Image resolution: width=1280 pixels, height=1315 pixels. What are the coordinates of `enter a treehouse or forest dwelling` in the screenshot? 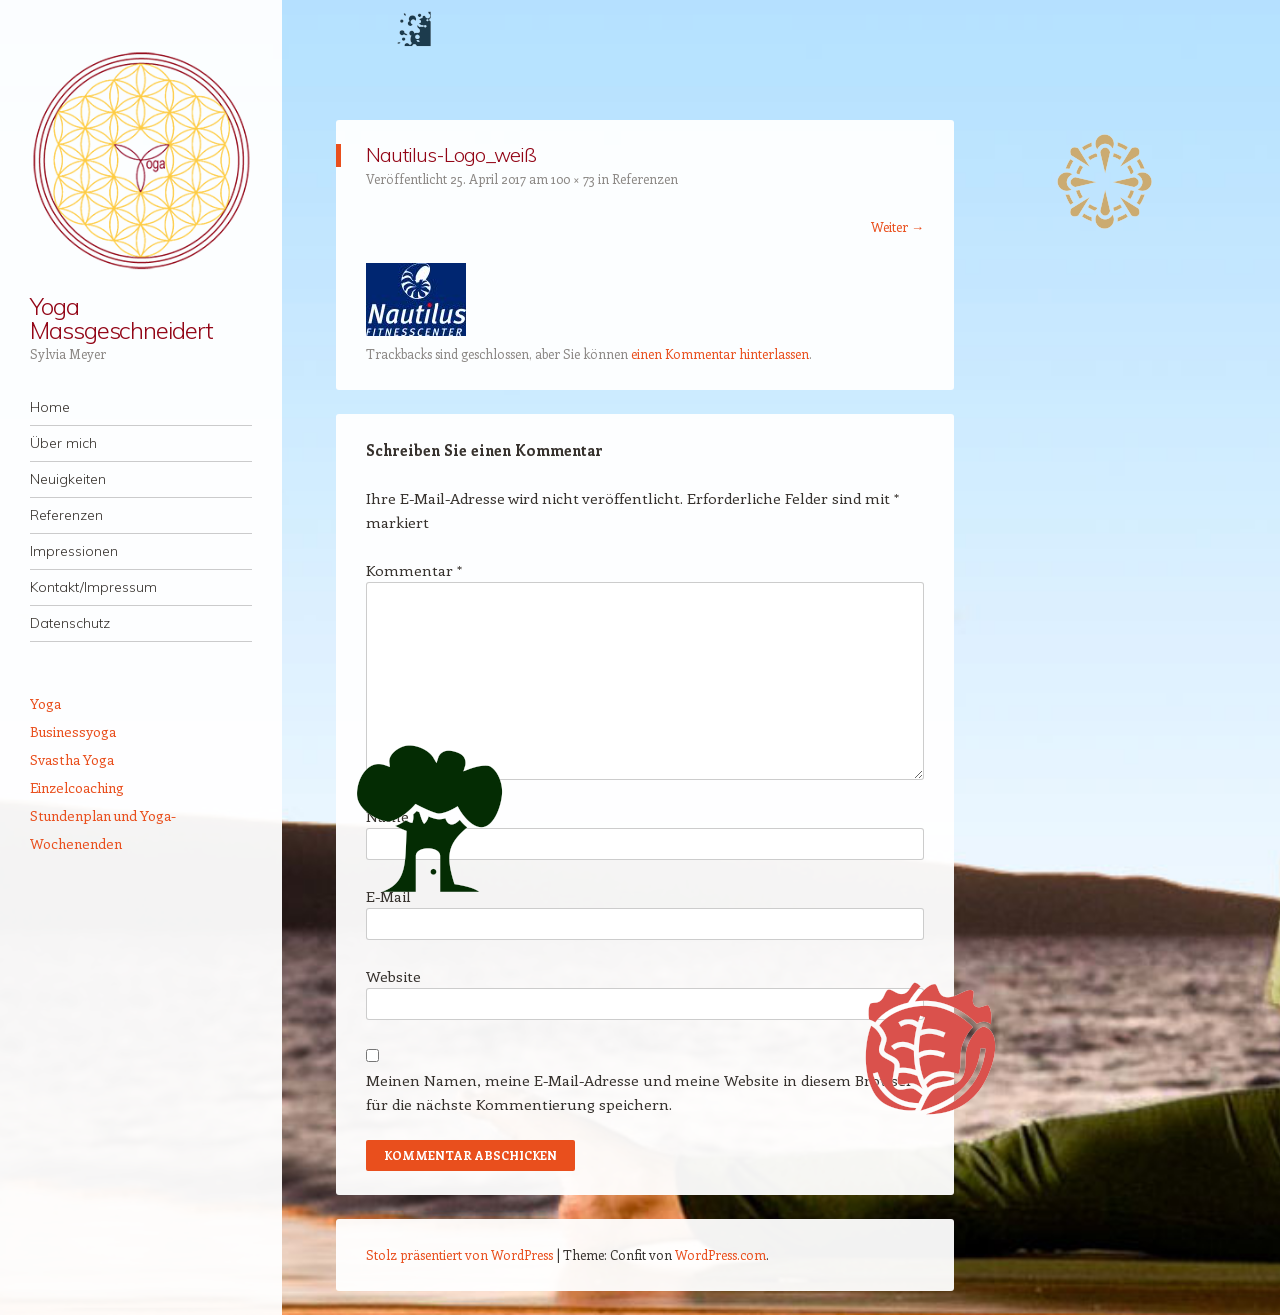 It's located at (428, 815).